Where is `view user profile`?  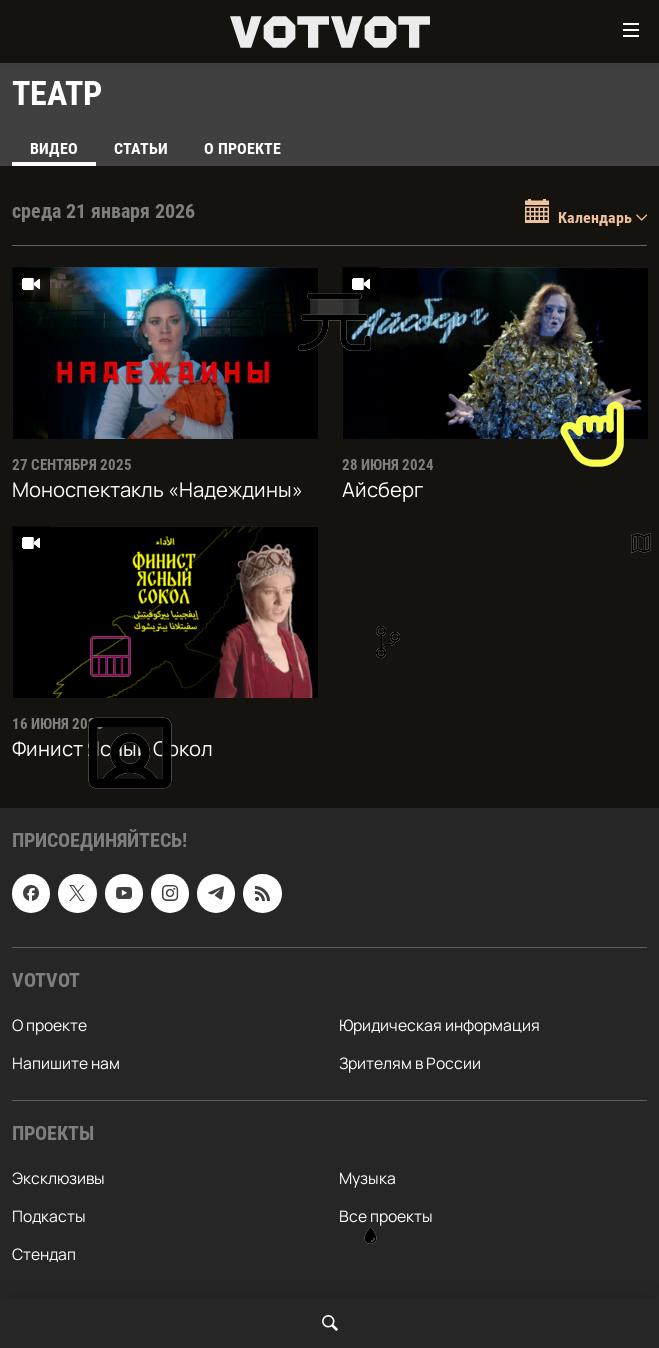
view user profile is located at coordinates (130, 753).